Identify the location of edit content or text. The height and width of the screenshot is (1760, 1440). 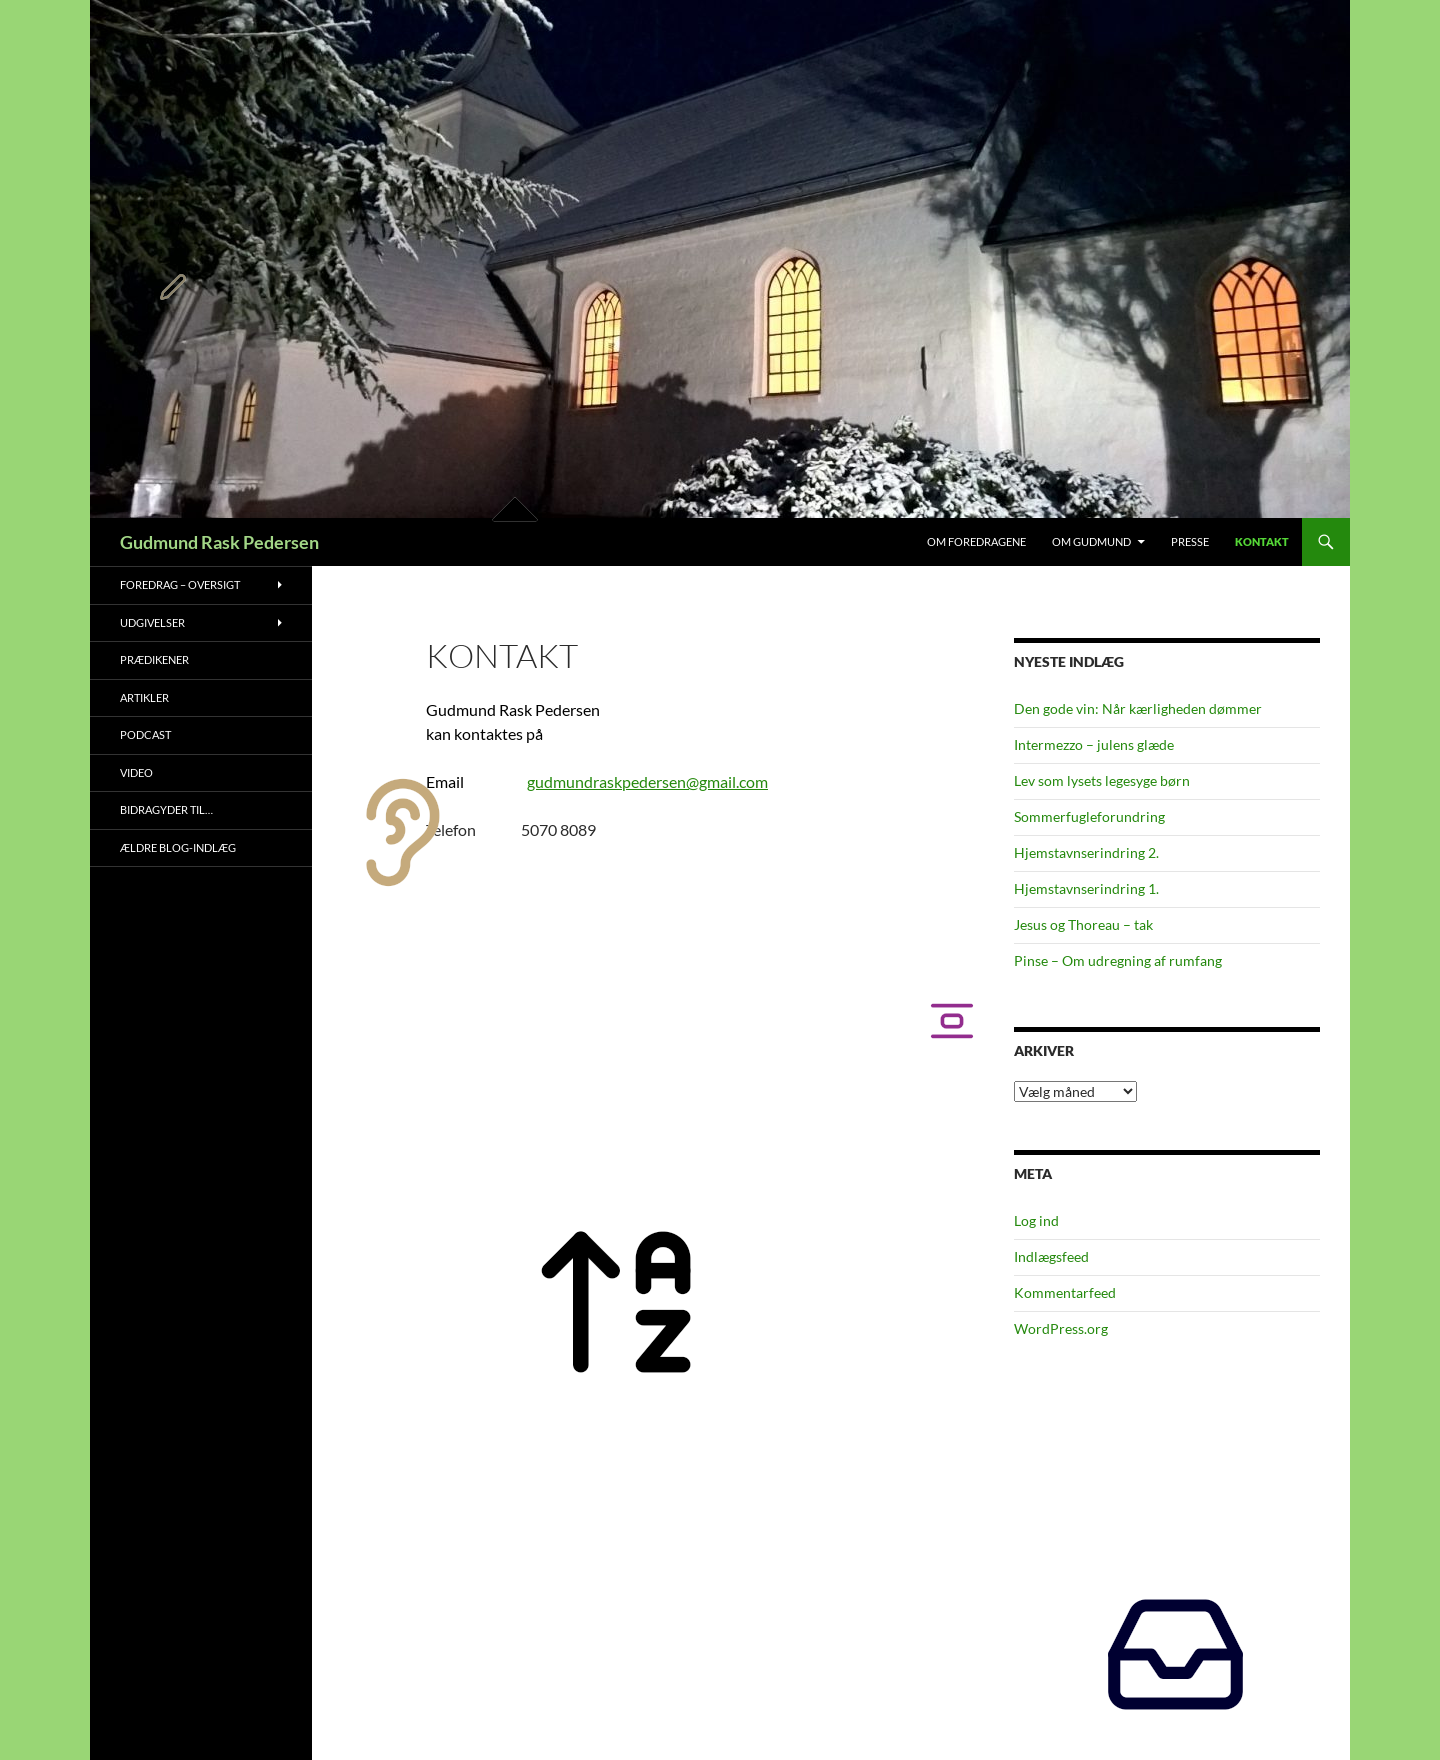
(173, 287).